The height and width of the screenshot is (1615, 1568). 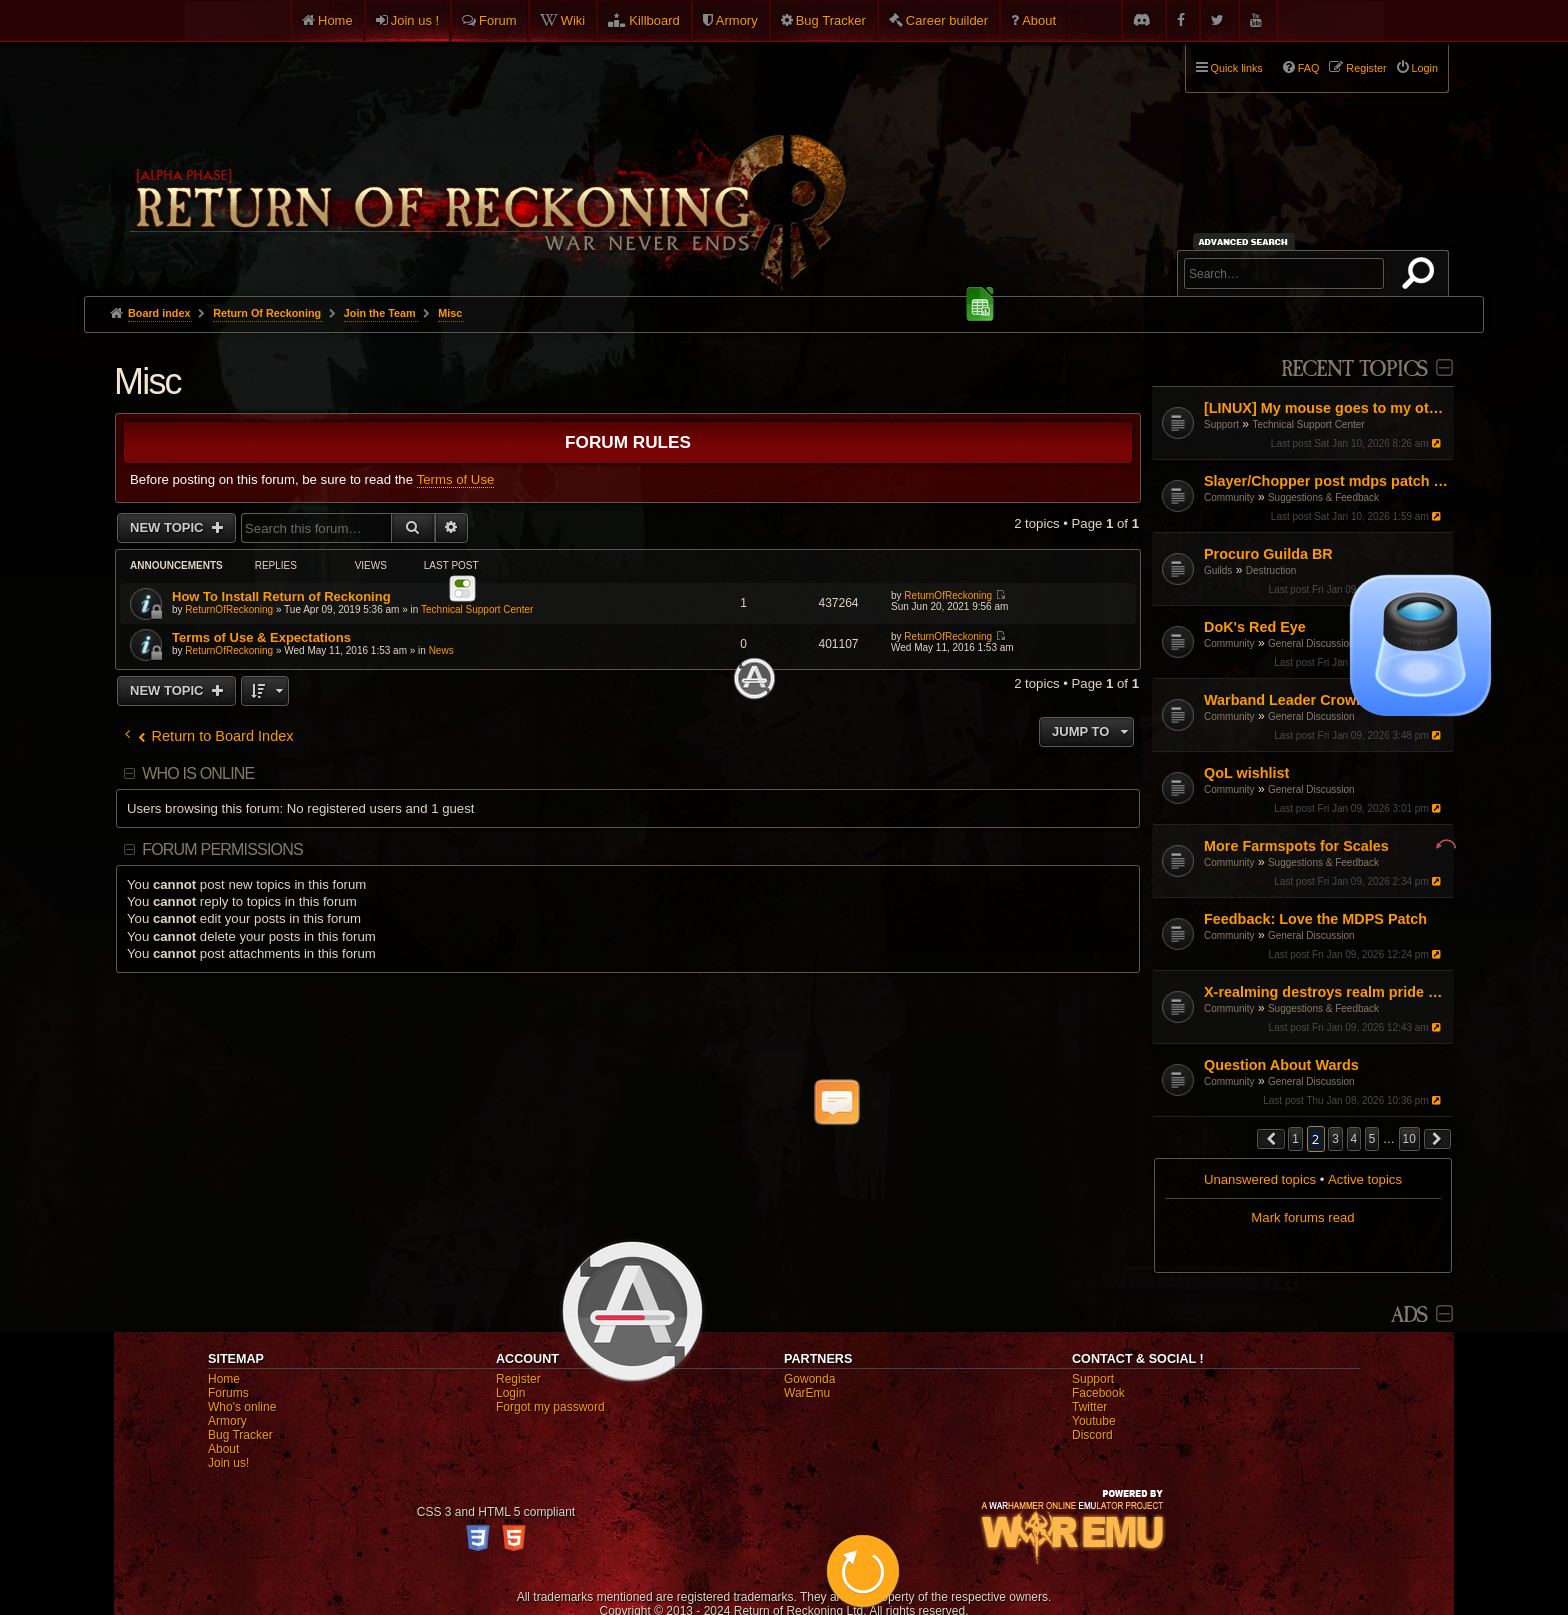 I want to click on undo the last action, so click(x=1446, y=844).